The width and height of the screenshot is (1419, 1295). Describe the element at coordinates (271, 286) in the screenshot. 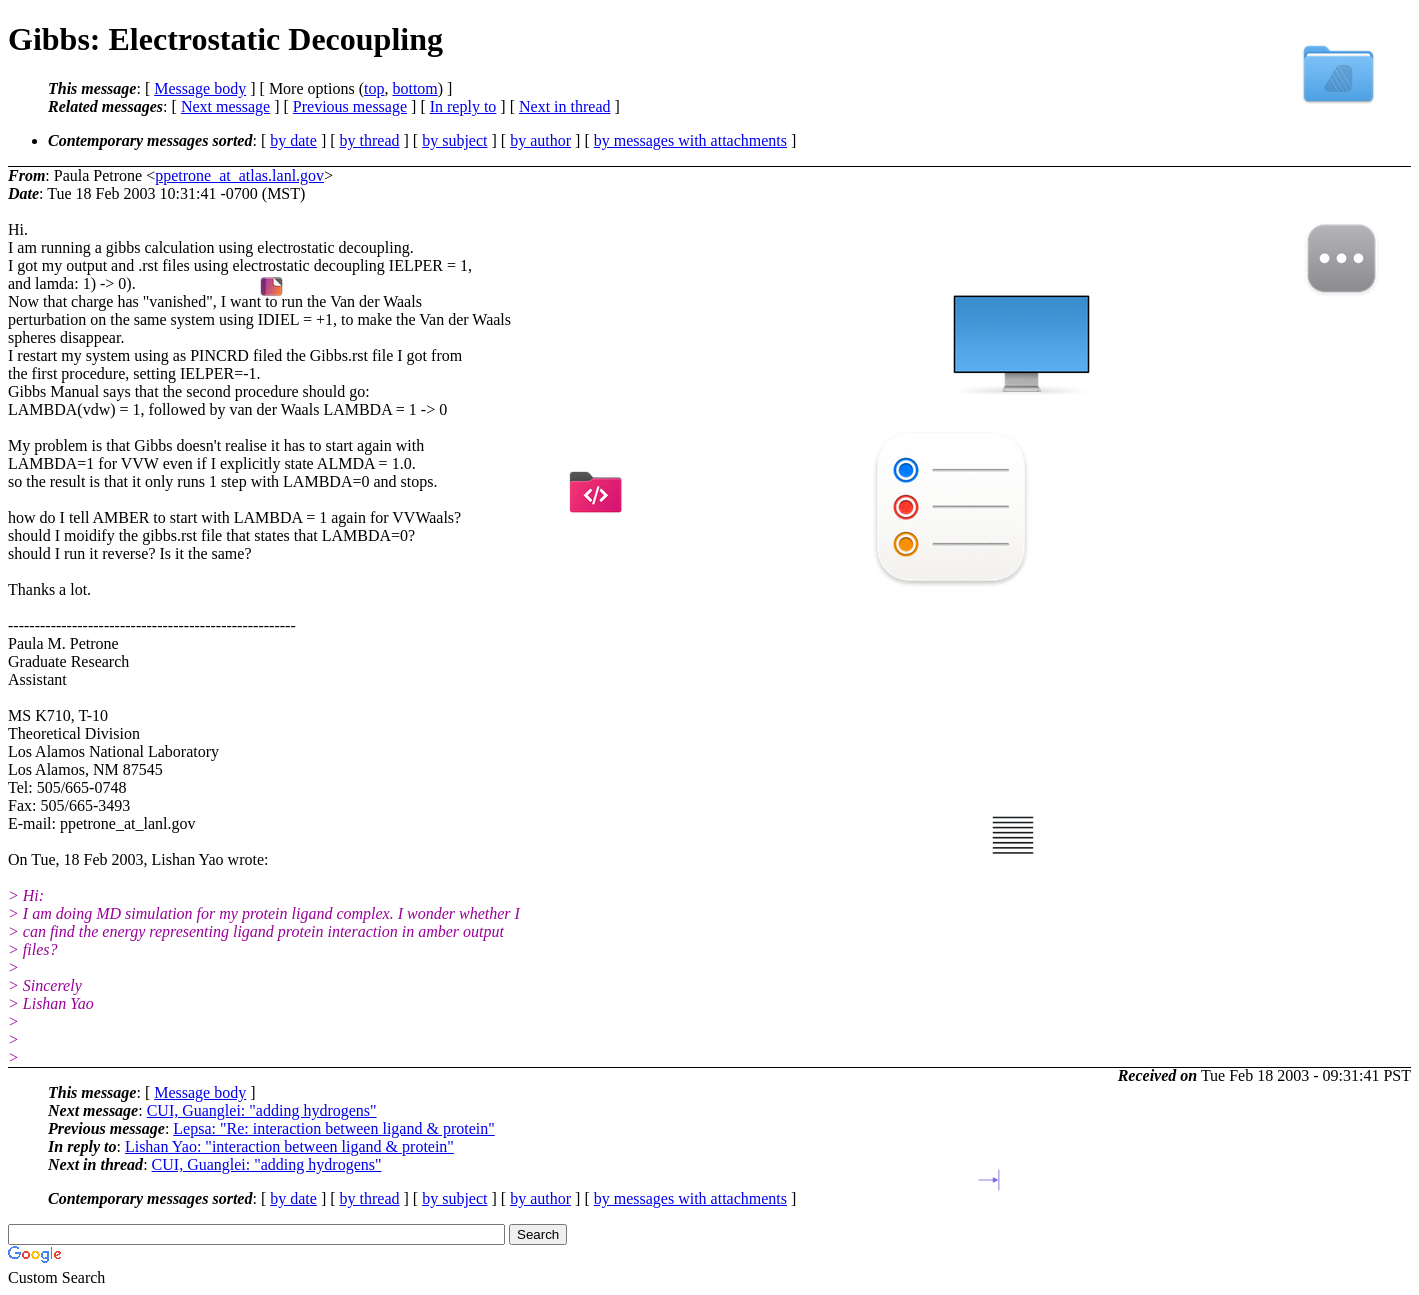

I see `change desktop wallpaper settings` at that location.